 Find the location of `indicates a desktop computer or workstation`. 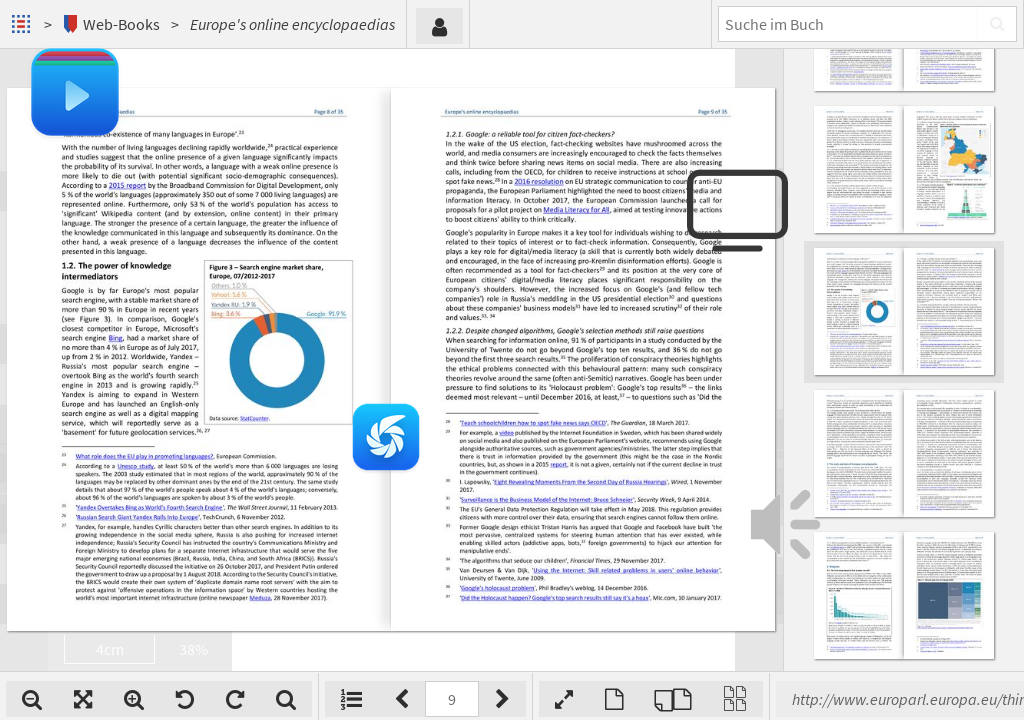

indicates a desktop computer or workstation is located at coordinates (737, 207).